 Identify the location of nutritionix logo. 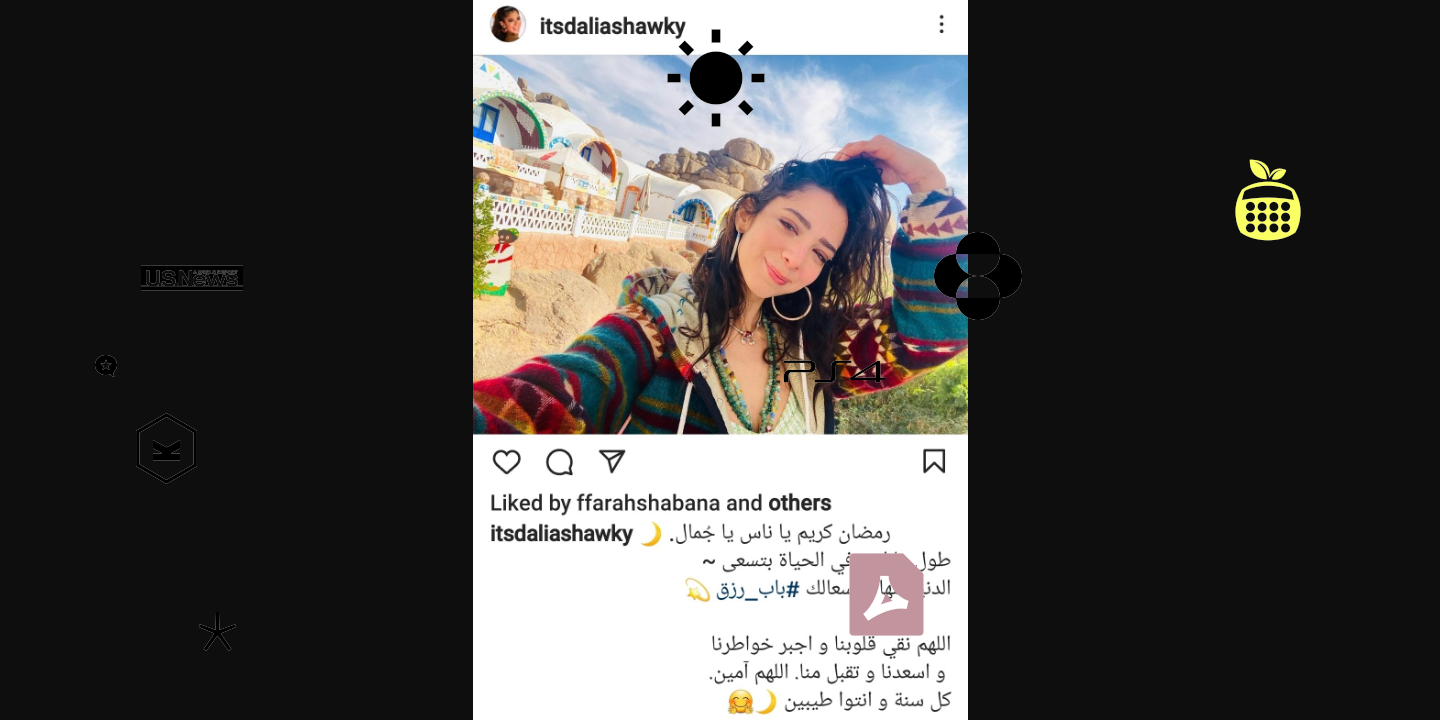
(1268, 200).